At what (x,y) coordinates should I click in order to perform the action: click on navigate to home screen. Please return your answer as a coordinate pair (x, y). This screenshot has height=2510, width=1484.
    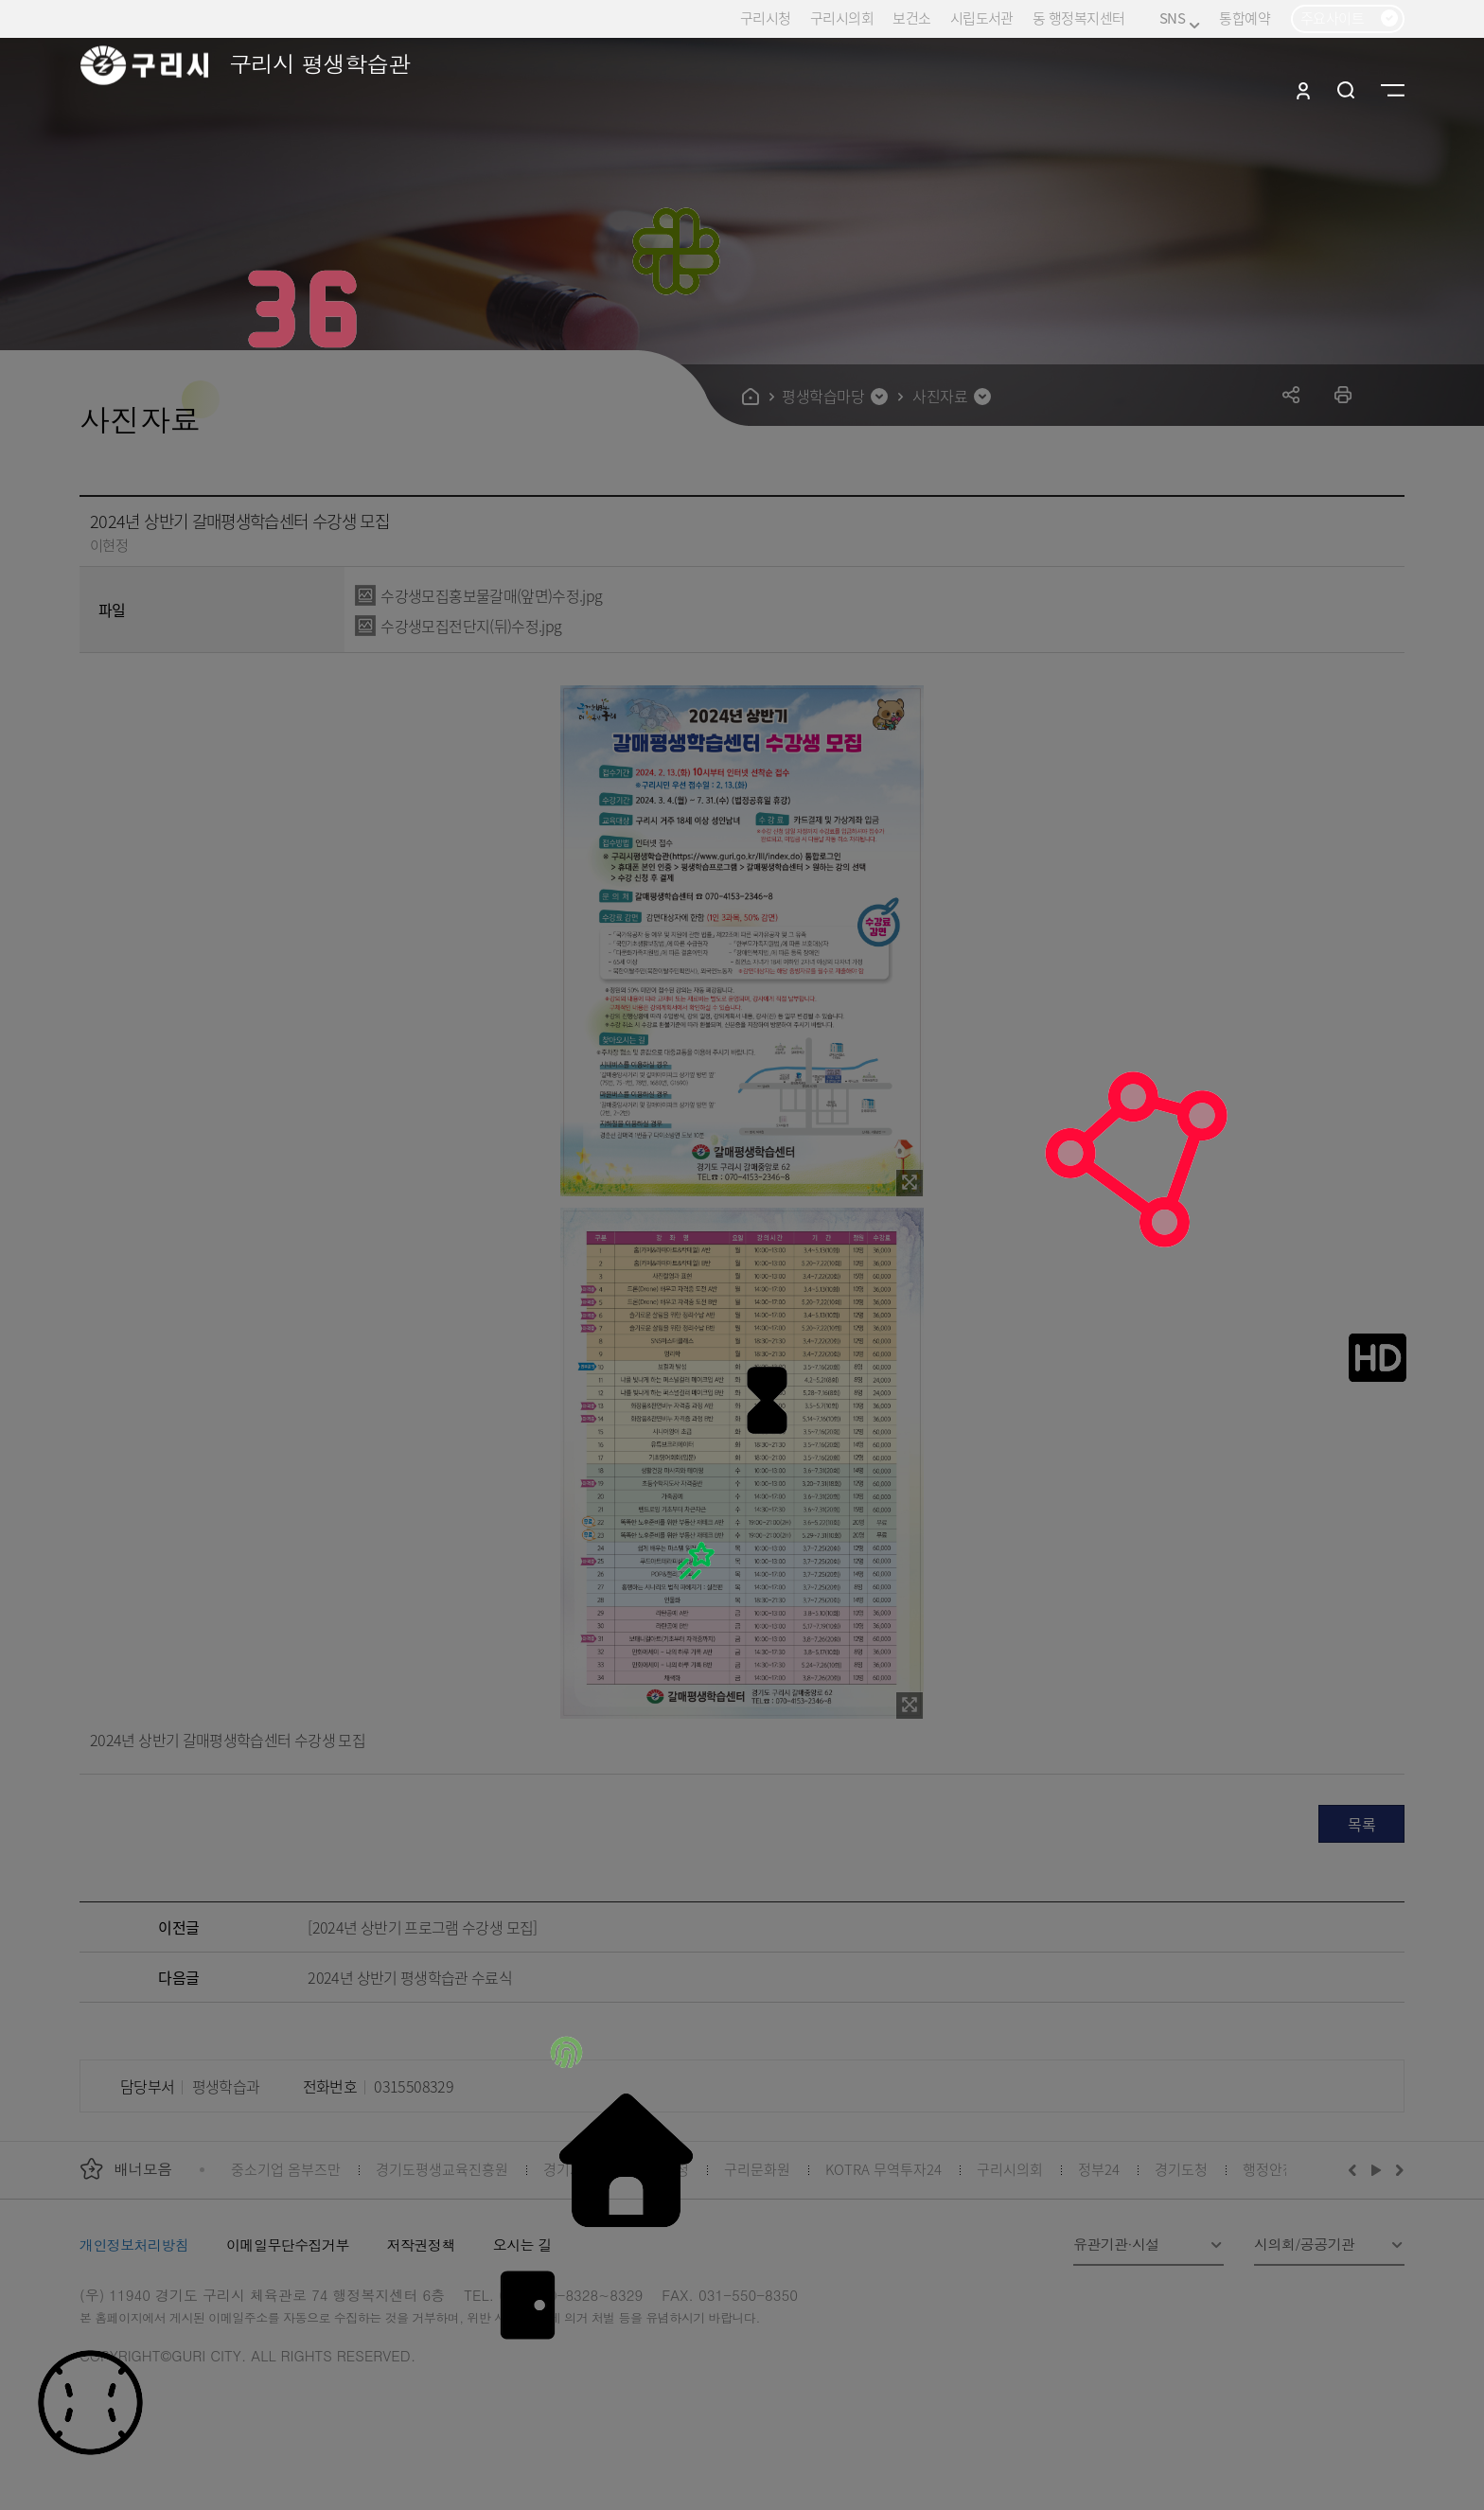
    Looking at the image, I should click on (626, 2160).